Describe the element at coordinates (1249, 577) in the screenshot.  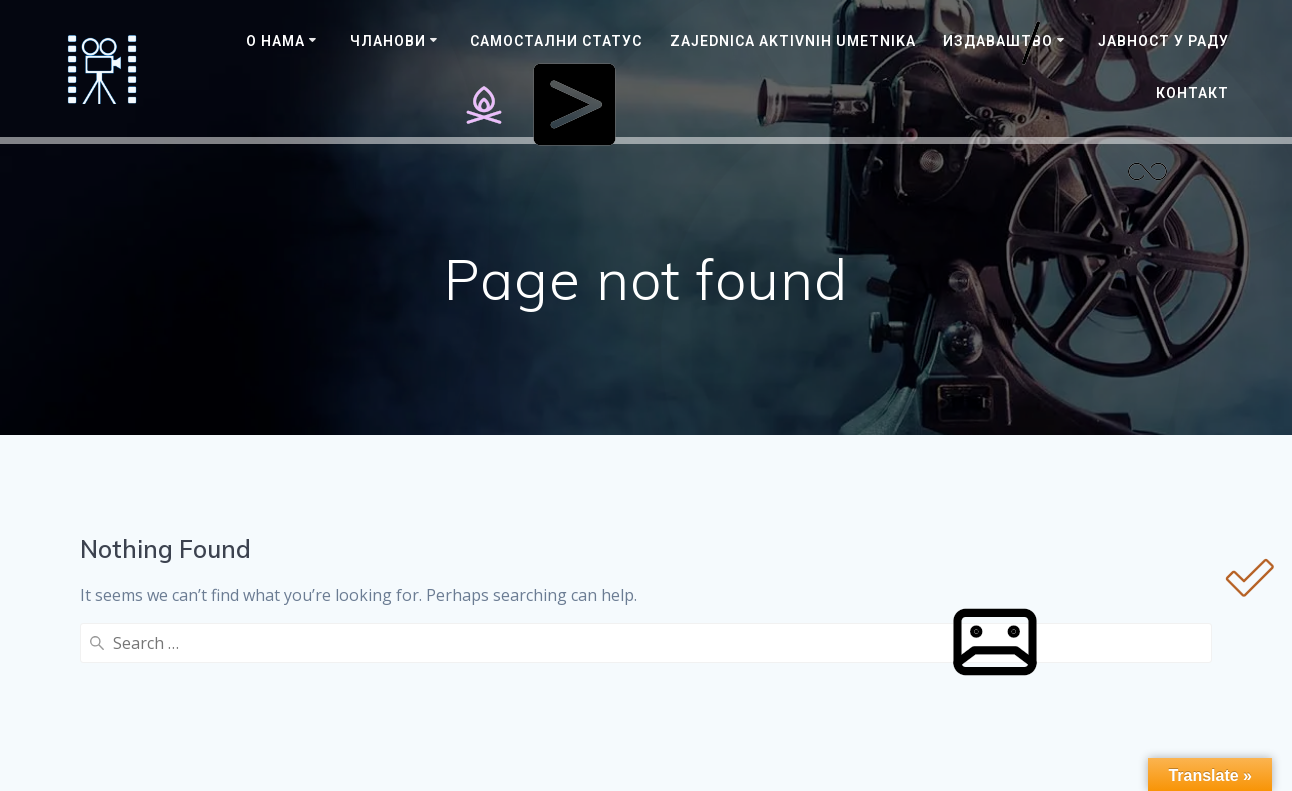
I see `confirm or submit an action` at that location.